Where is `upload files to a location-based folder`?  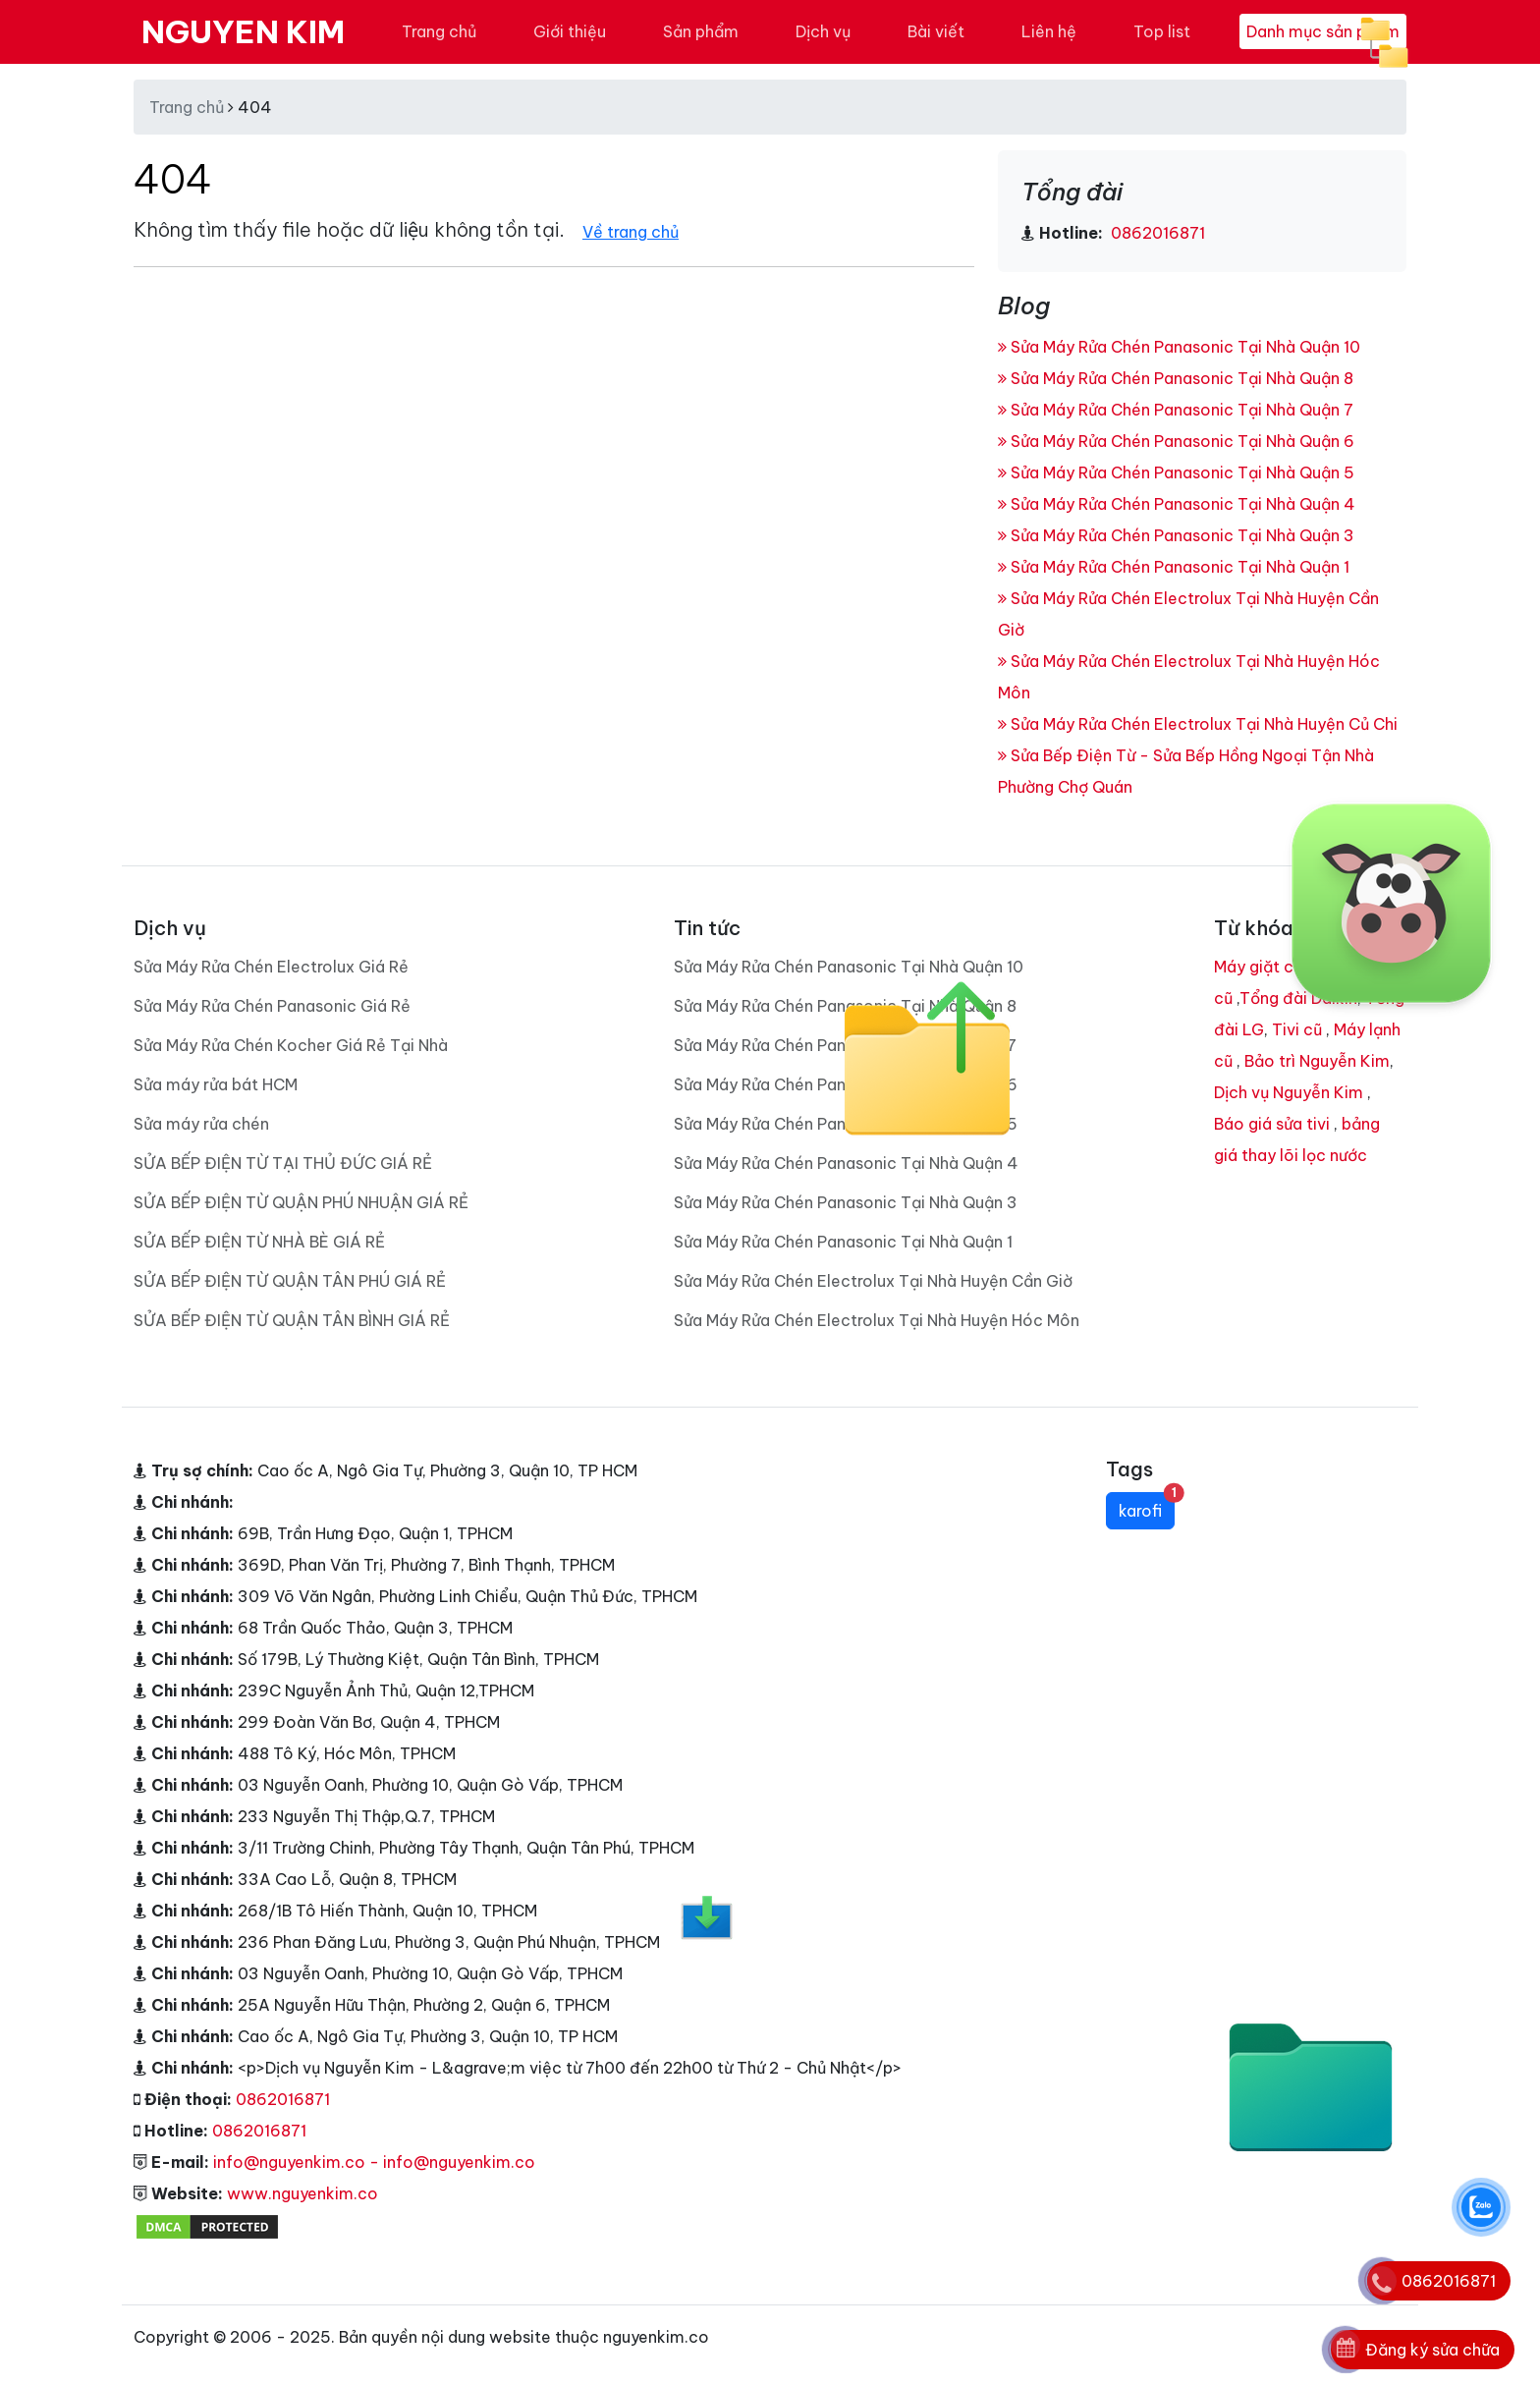 upload files to a location-based folder is located at coordinates (927, 1075).